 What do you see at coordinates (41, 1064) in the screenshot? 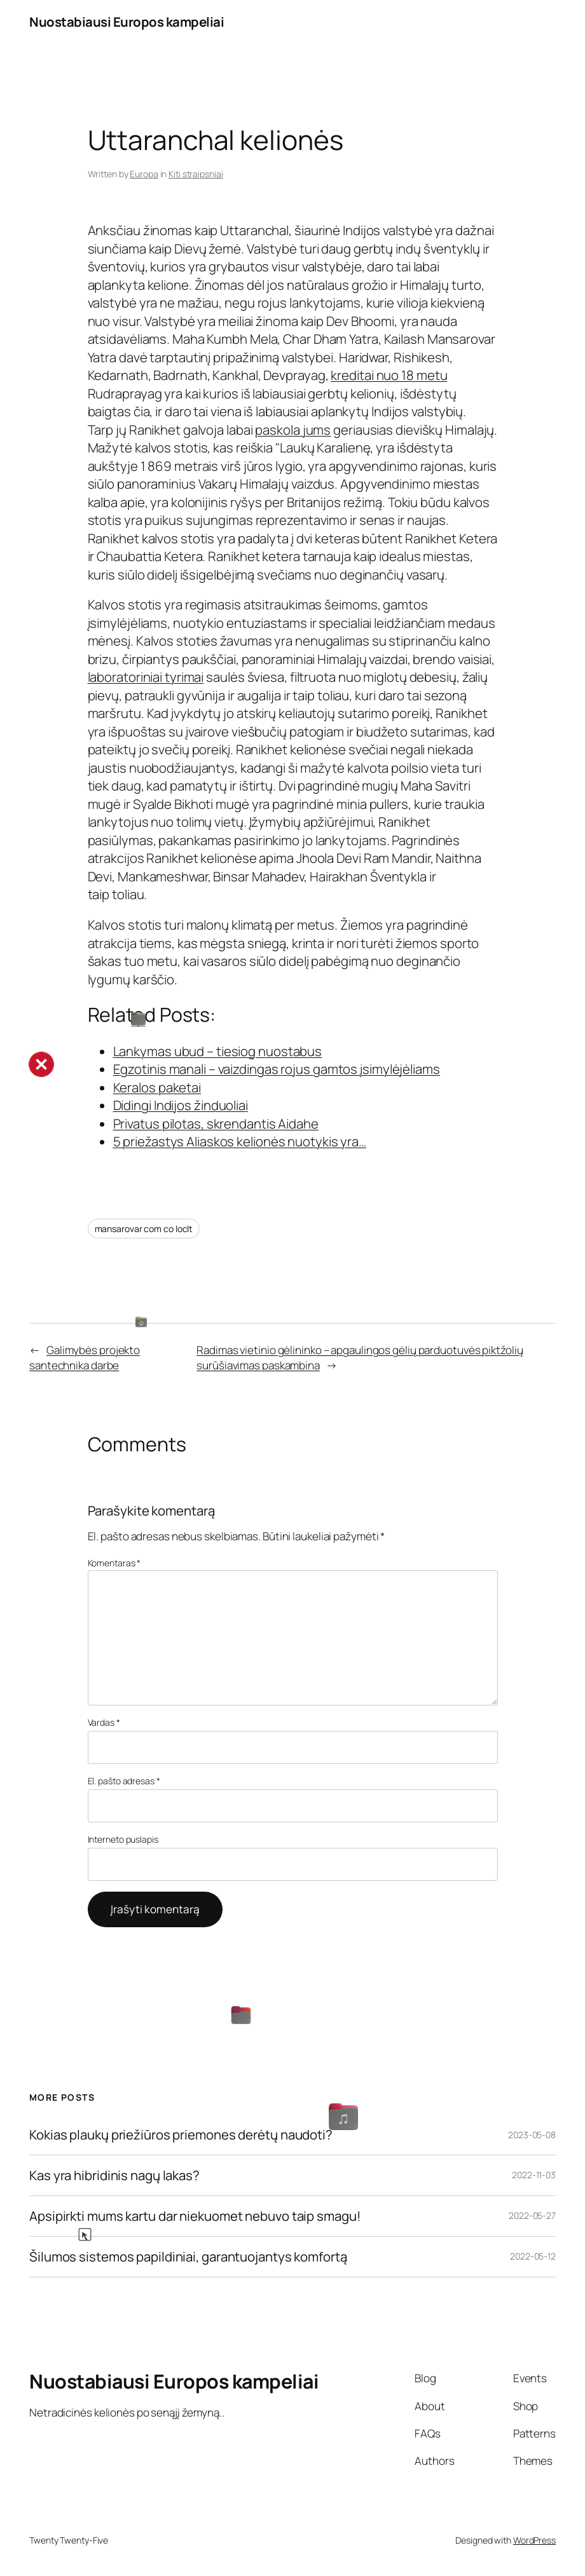
I see `cancel or close the calculator` at bounding box center [41, 1064].